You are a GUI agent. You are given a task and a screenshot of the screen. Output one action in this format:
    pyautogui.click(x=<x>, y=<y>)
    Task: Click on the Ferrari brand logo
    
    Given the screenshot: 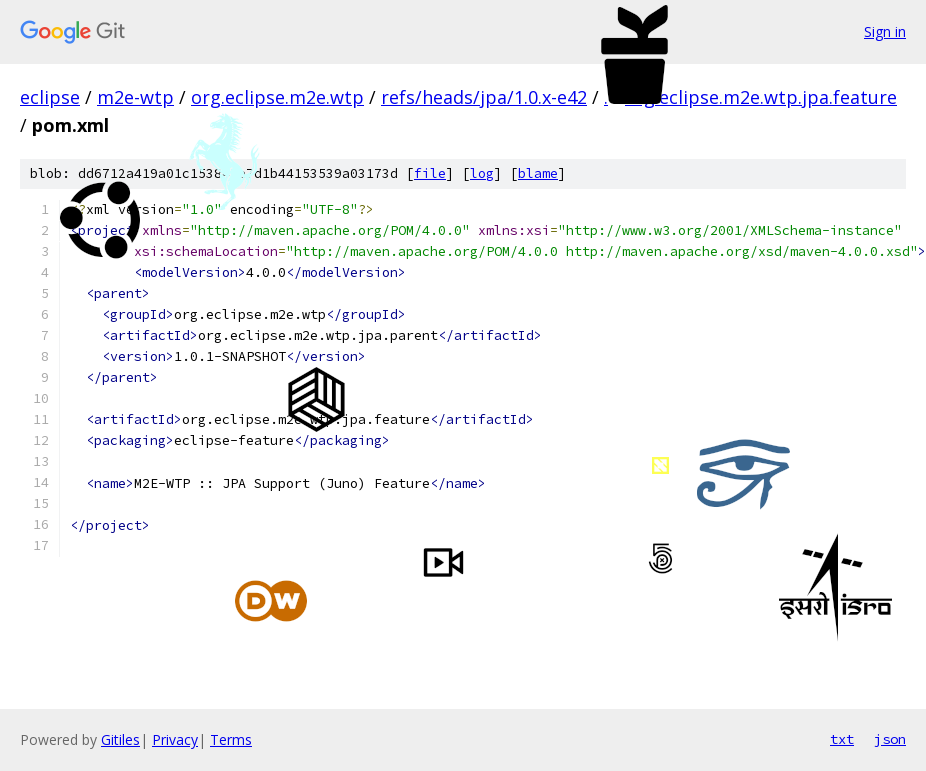 What is the action you would take?
    pyautogui.click(x=224, y=161)
    